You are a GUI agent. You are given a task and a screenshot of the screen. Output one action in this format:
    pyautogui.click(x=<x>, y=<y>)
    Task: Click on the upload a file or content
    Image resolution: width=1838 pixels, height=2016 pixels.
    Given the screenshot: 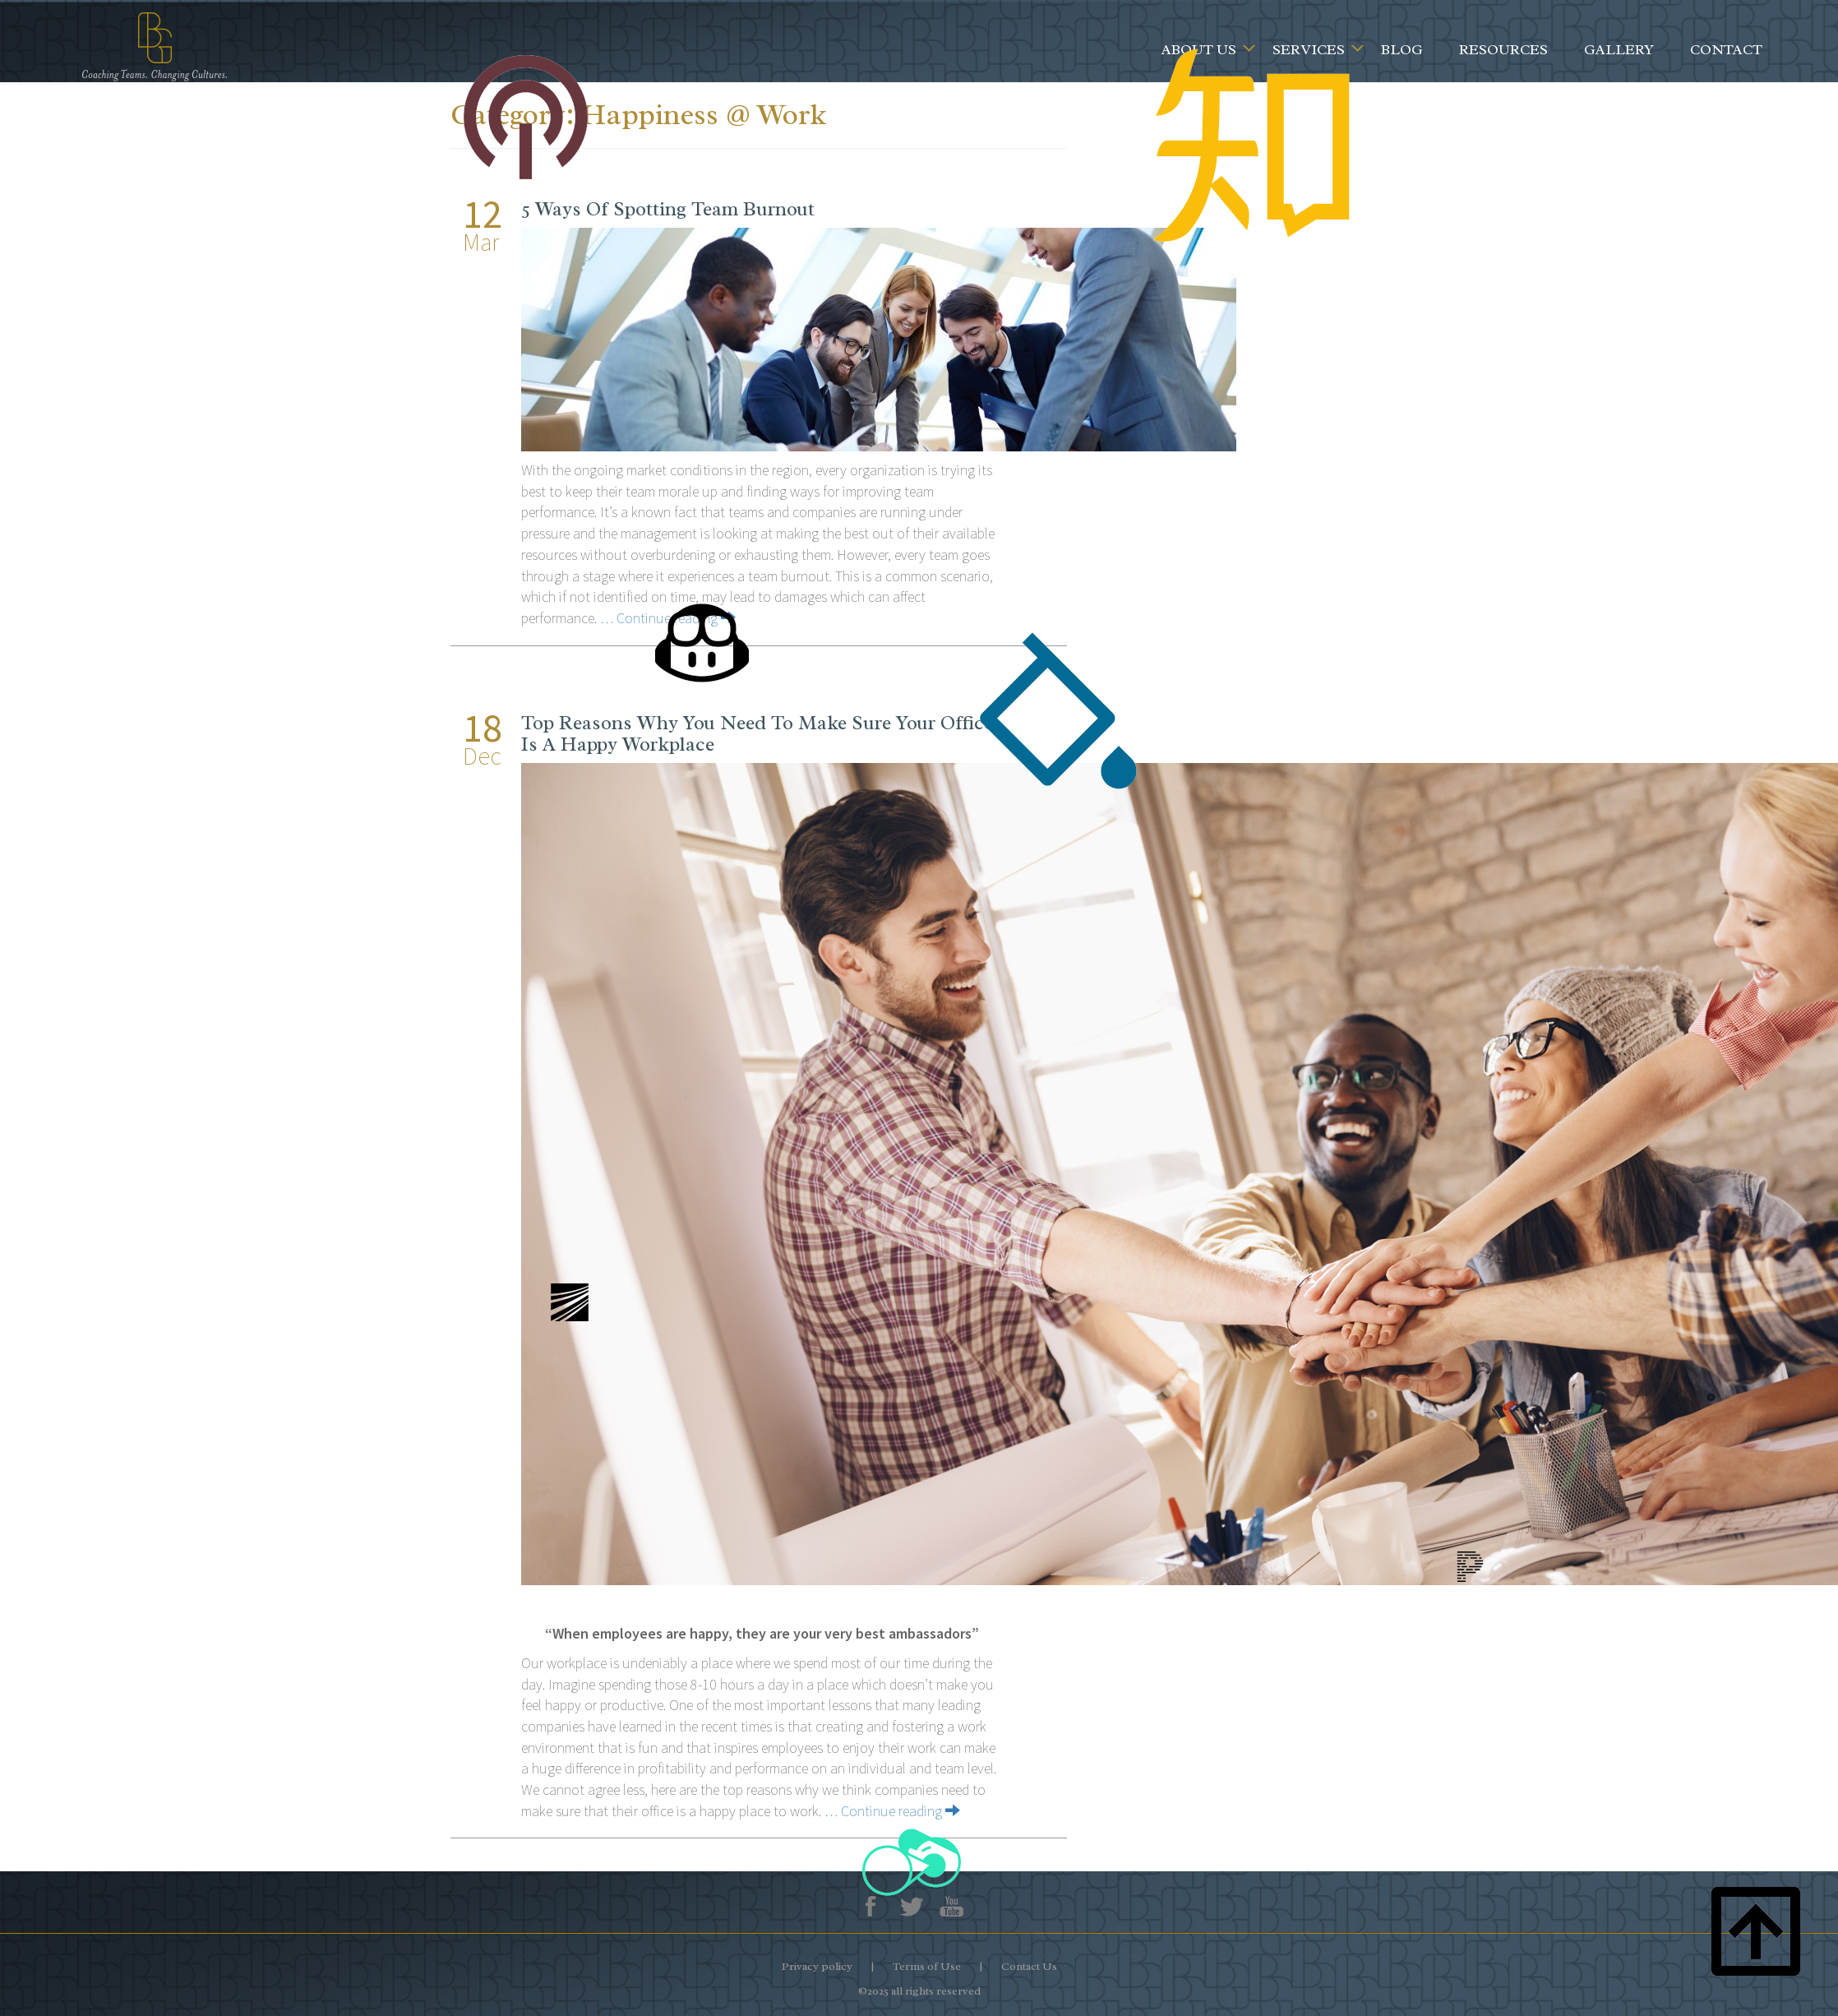 What is the action you would take?
    pyautogui.click(x=1756, y=1931)
    